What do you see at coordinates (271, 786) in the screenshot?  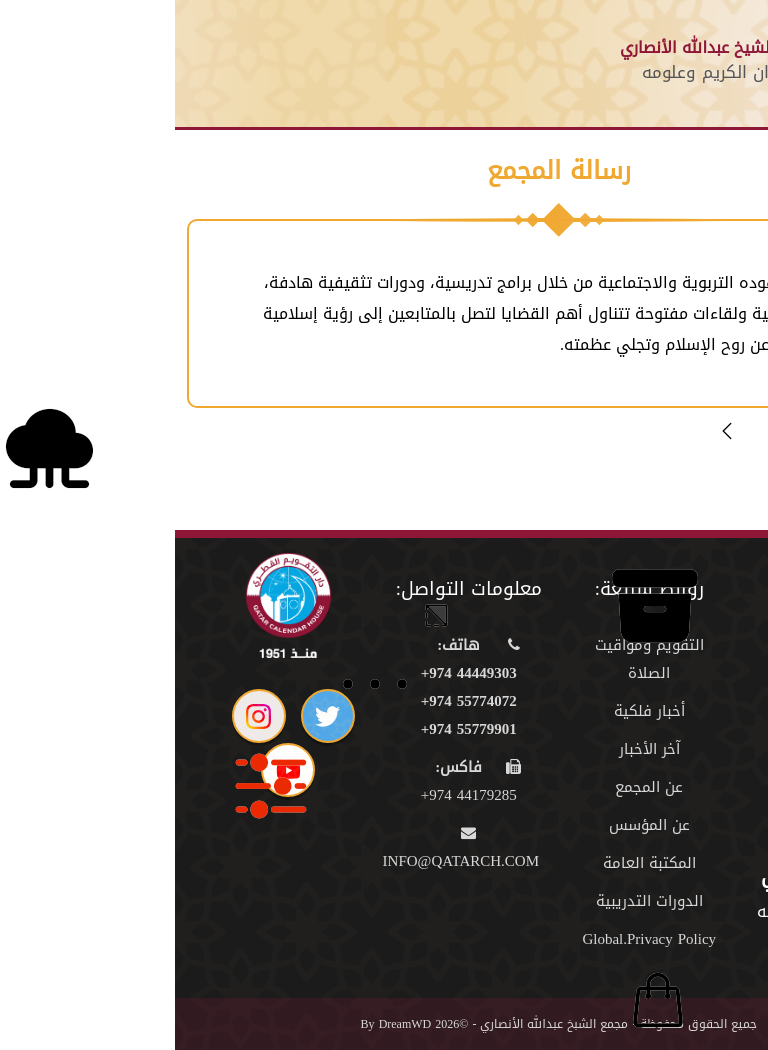 I see `adjust settings or preferences` at bounding box center [271, 786].